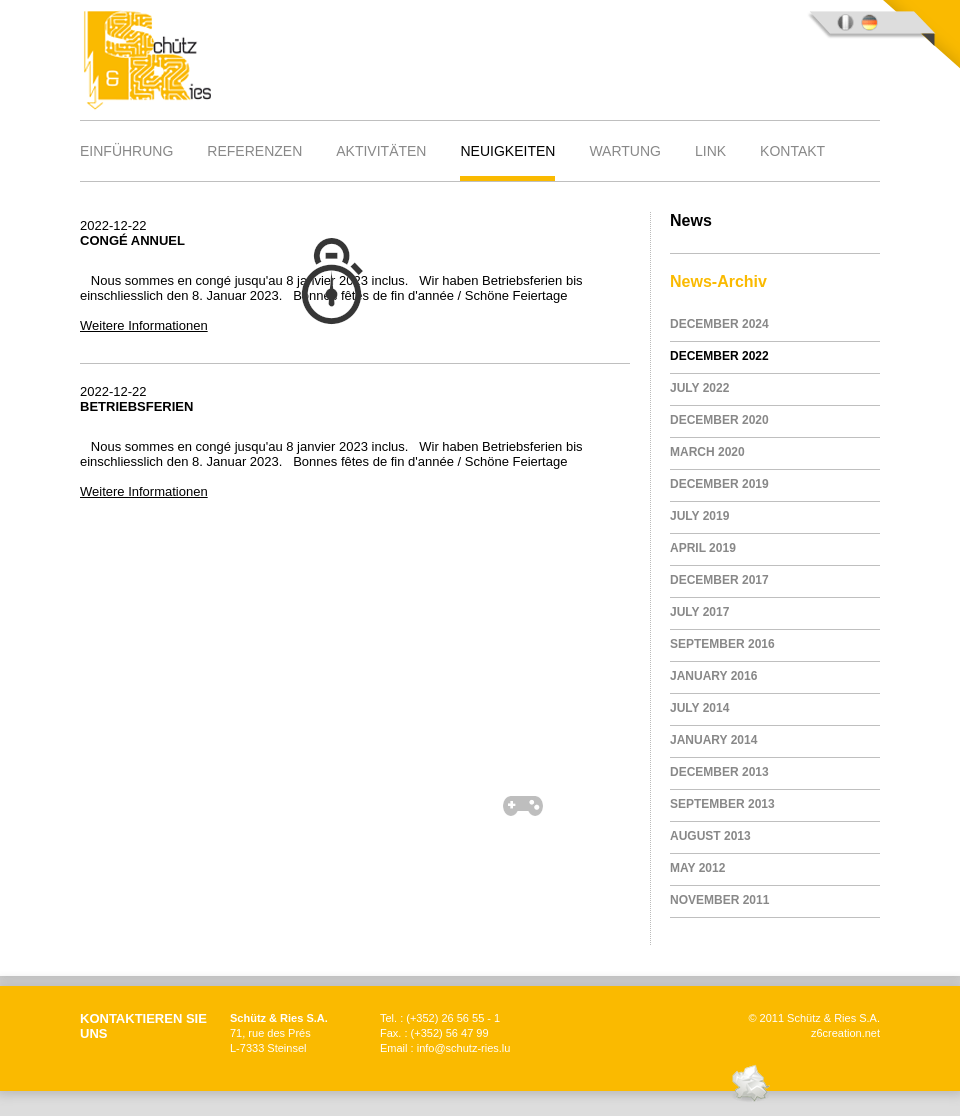  Describe the element at coordinates (331, 282) in the screenshot. I see `open system profiler to analyze performance` at that location.